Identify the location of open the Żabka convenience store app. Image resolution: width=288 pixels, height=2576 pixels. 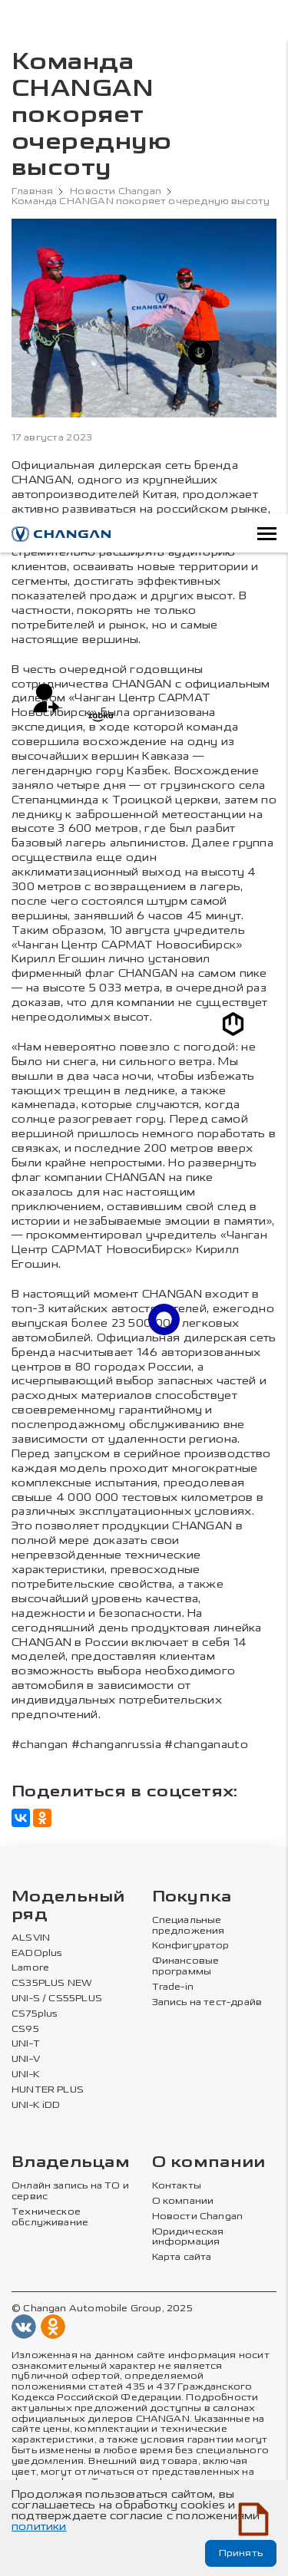
(101, 717).